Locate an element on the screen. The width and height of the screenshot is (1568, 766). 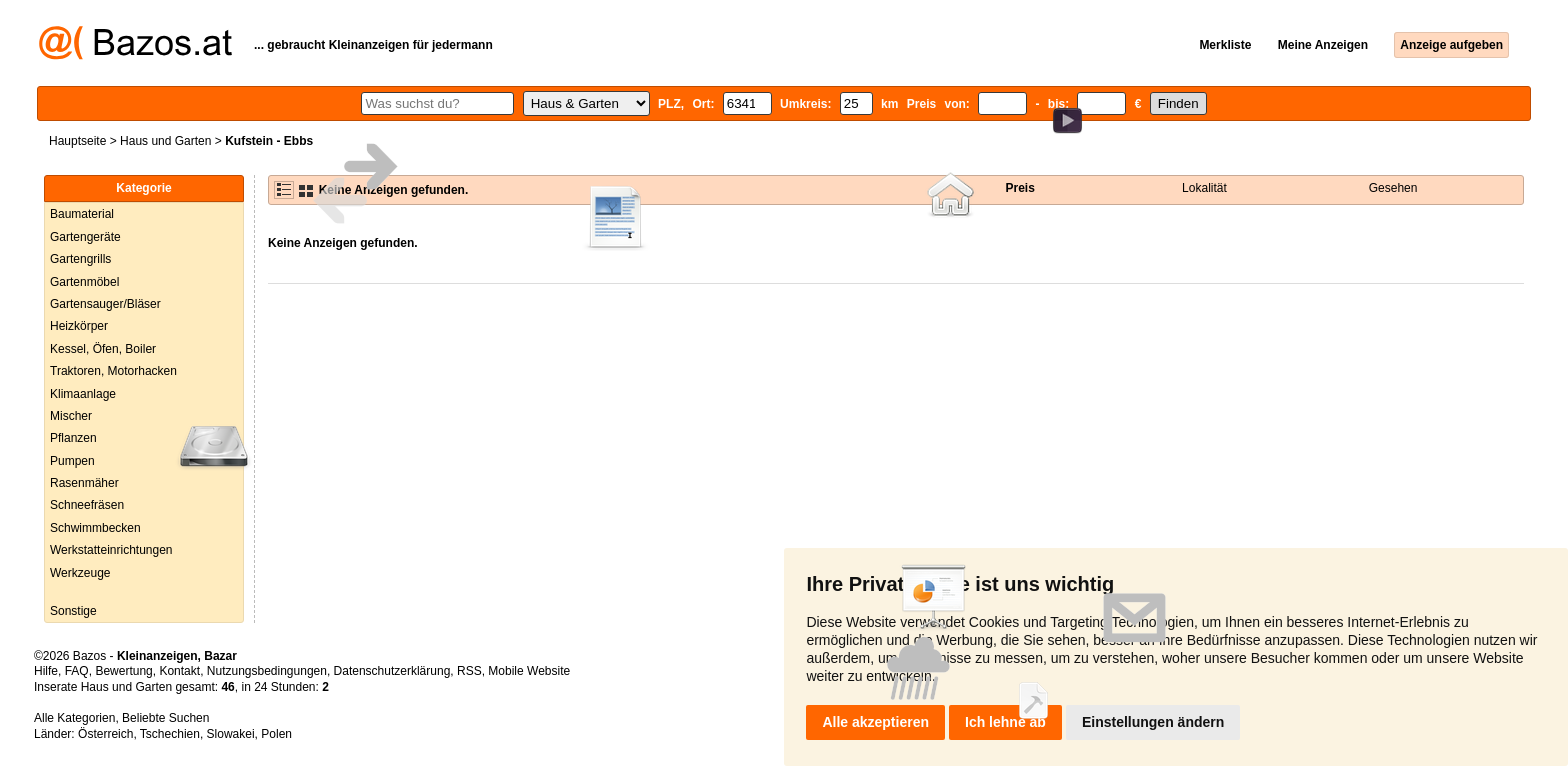
indicates rainy weather conditions is located at coordinates (918, 668).